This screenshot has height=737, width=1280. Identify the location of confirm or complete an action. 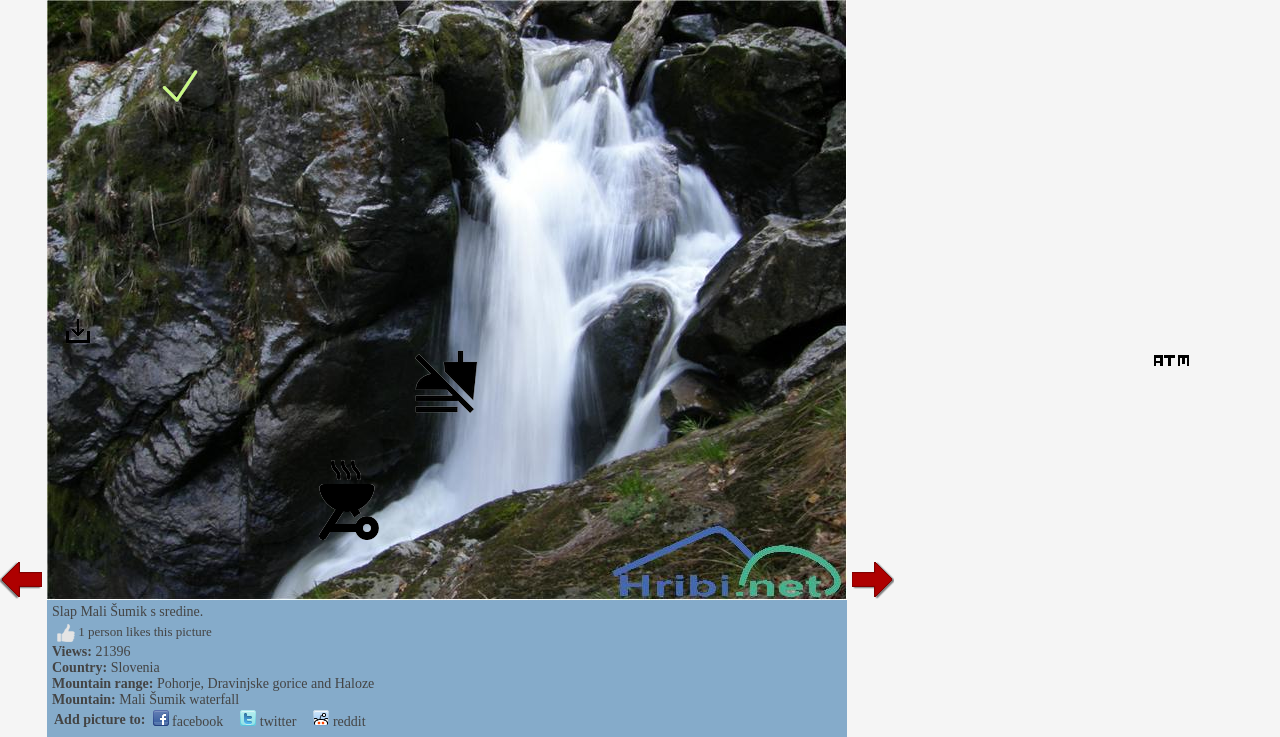
(180, 86).